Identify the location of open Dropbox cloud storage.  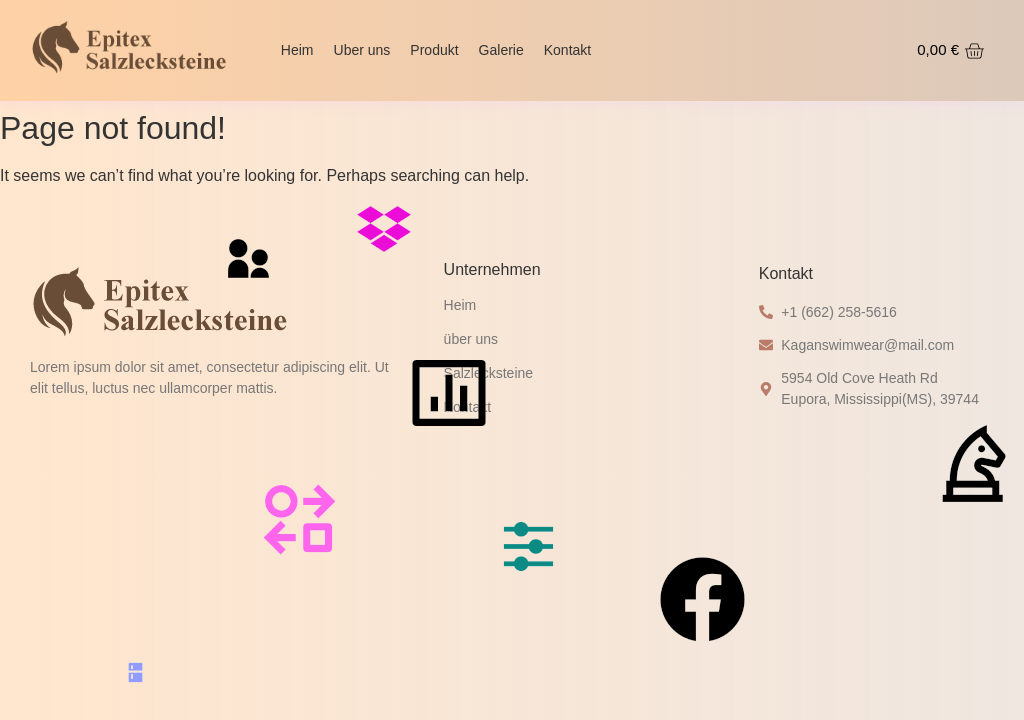
(384, 229).